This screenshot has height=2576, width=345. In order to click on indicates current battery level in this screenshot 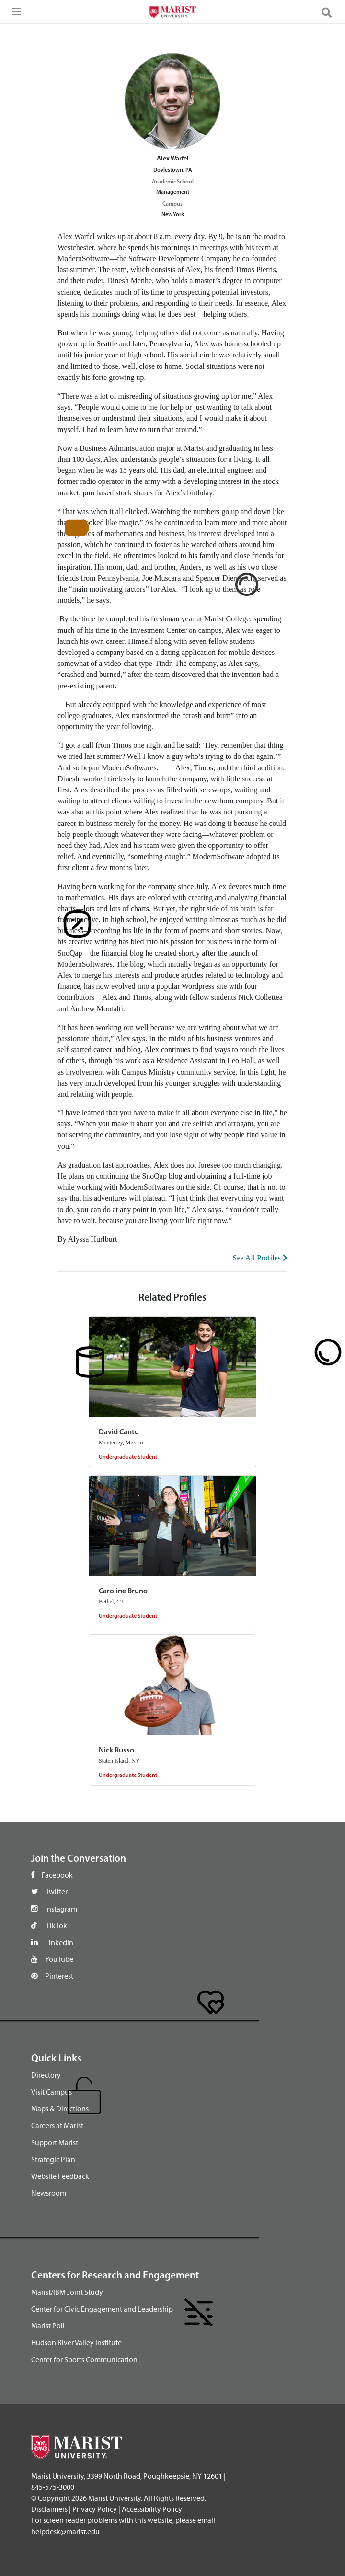, I will do `click(77, 527)`.